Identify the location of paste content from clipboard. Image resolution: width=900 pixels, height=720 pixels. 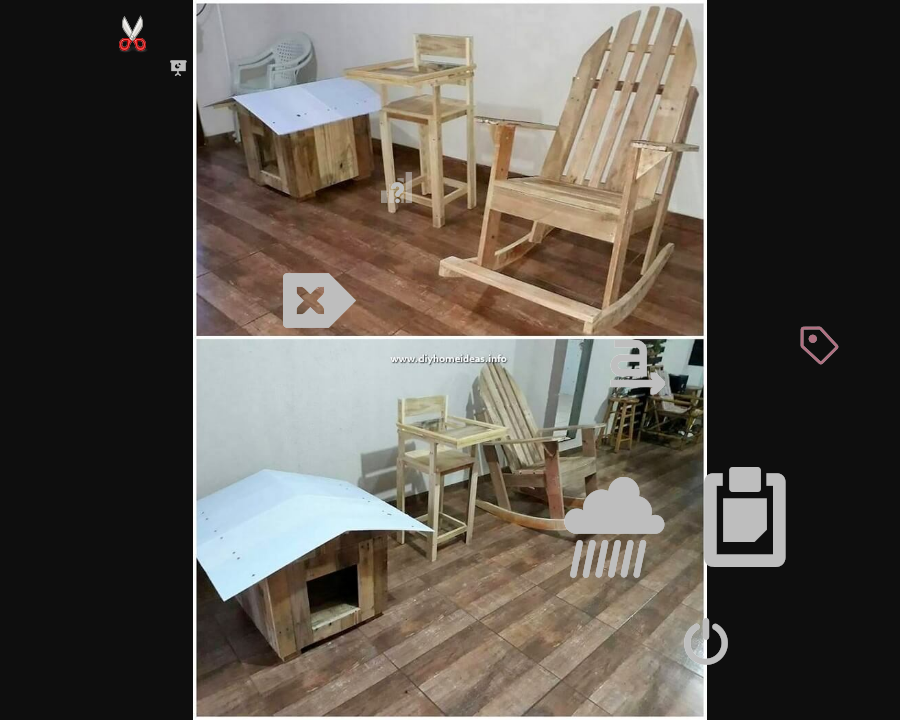
(748, 517).